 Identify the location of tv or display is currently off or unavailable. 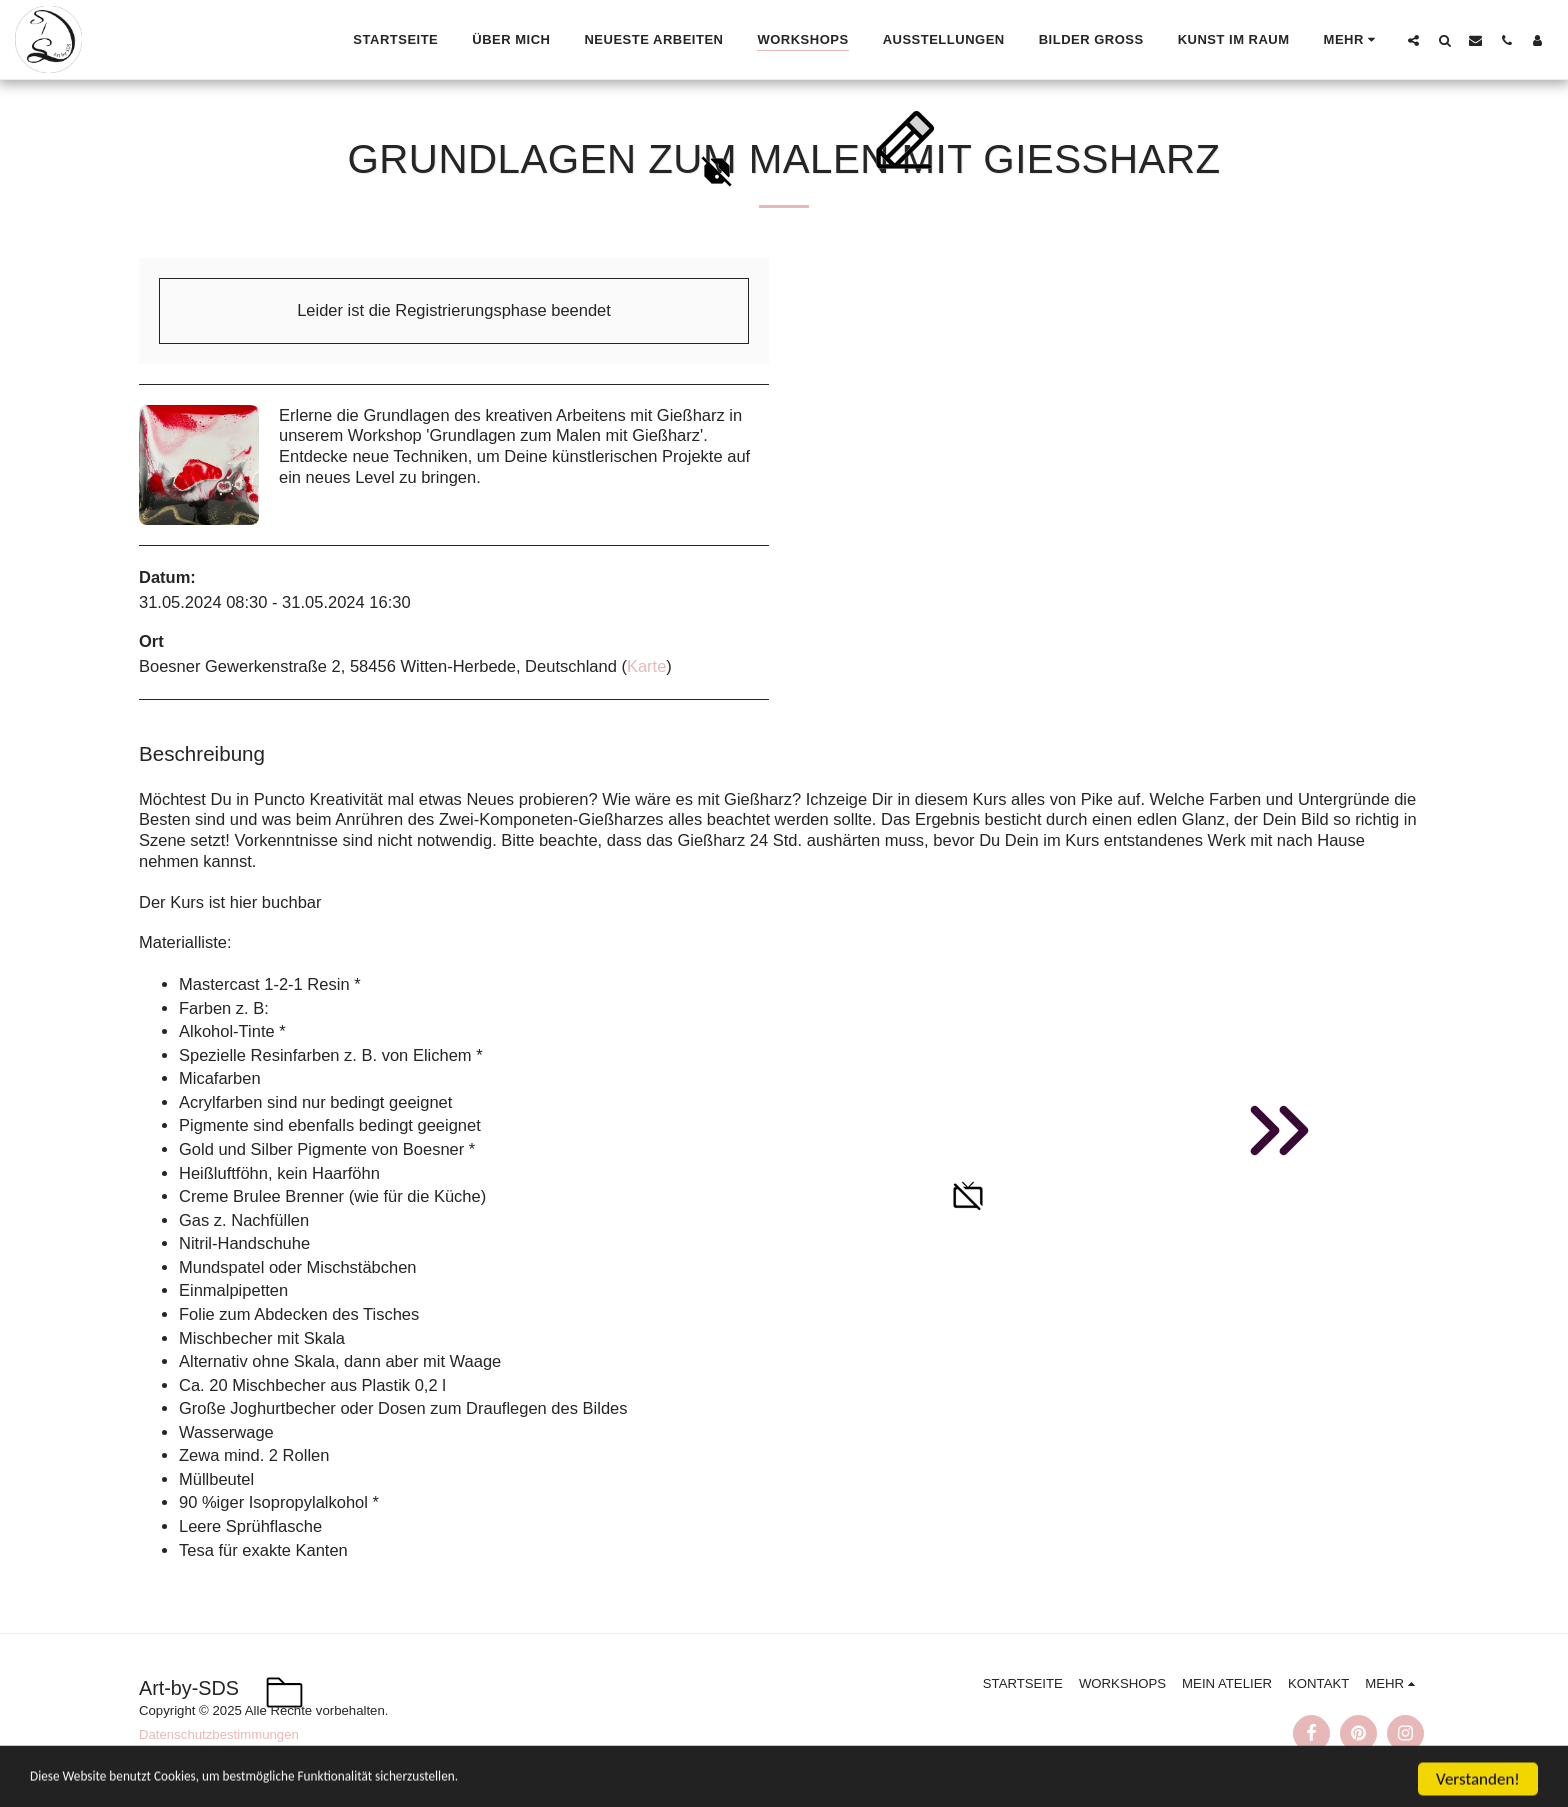
(968, 1196).